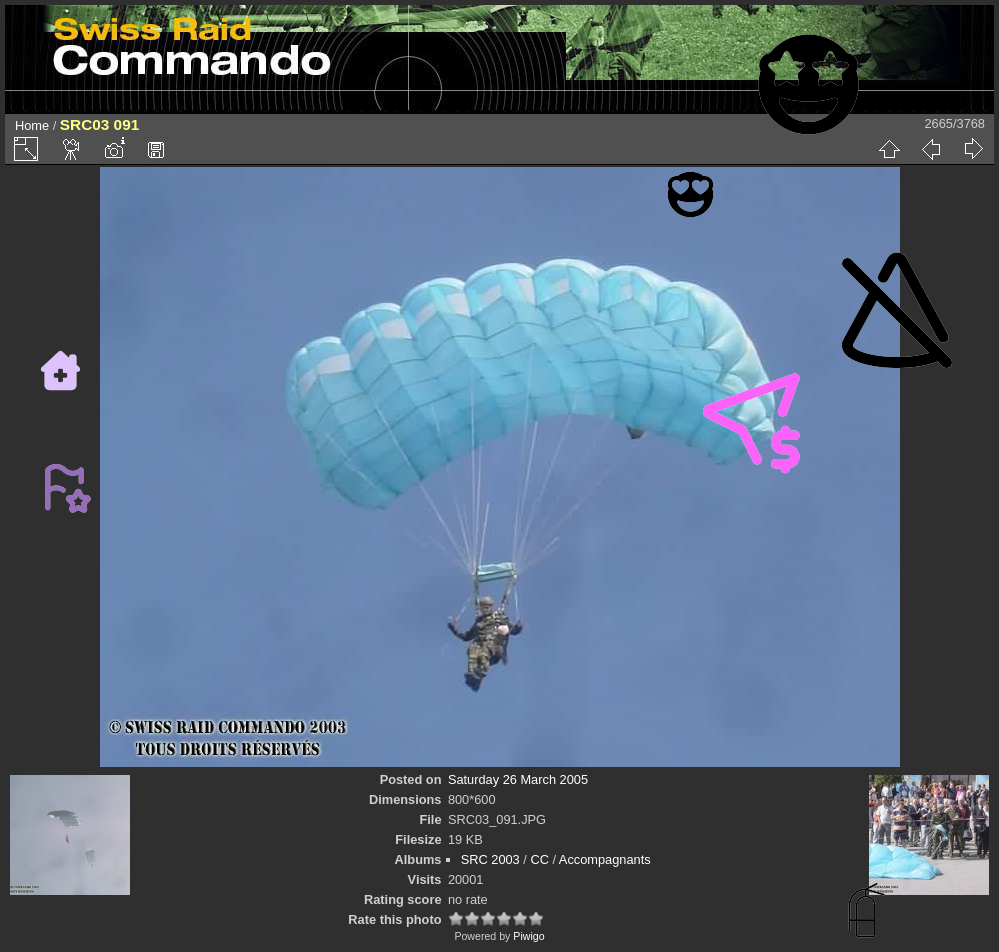 The image size is (999, 952). I want to click on indicates a top-rated or favorite item, so click(808, 84).